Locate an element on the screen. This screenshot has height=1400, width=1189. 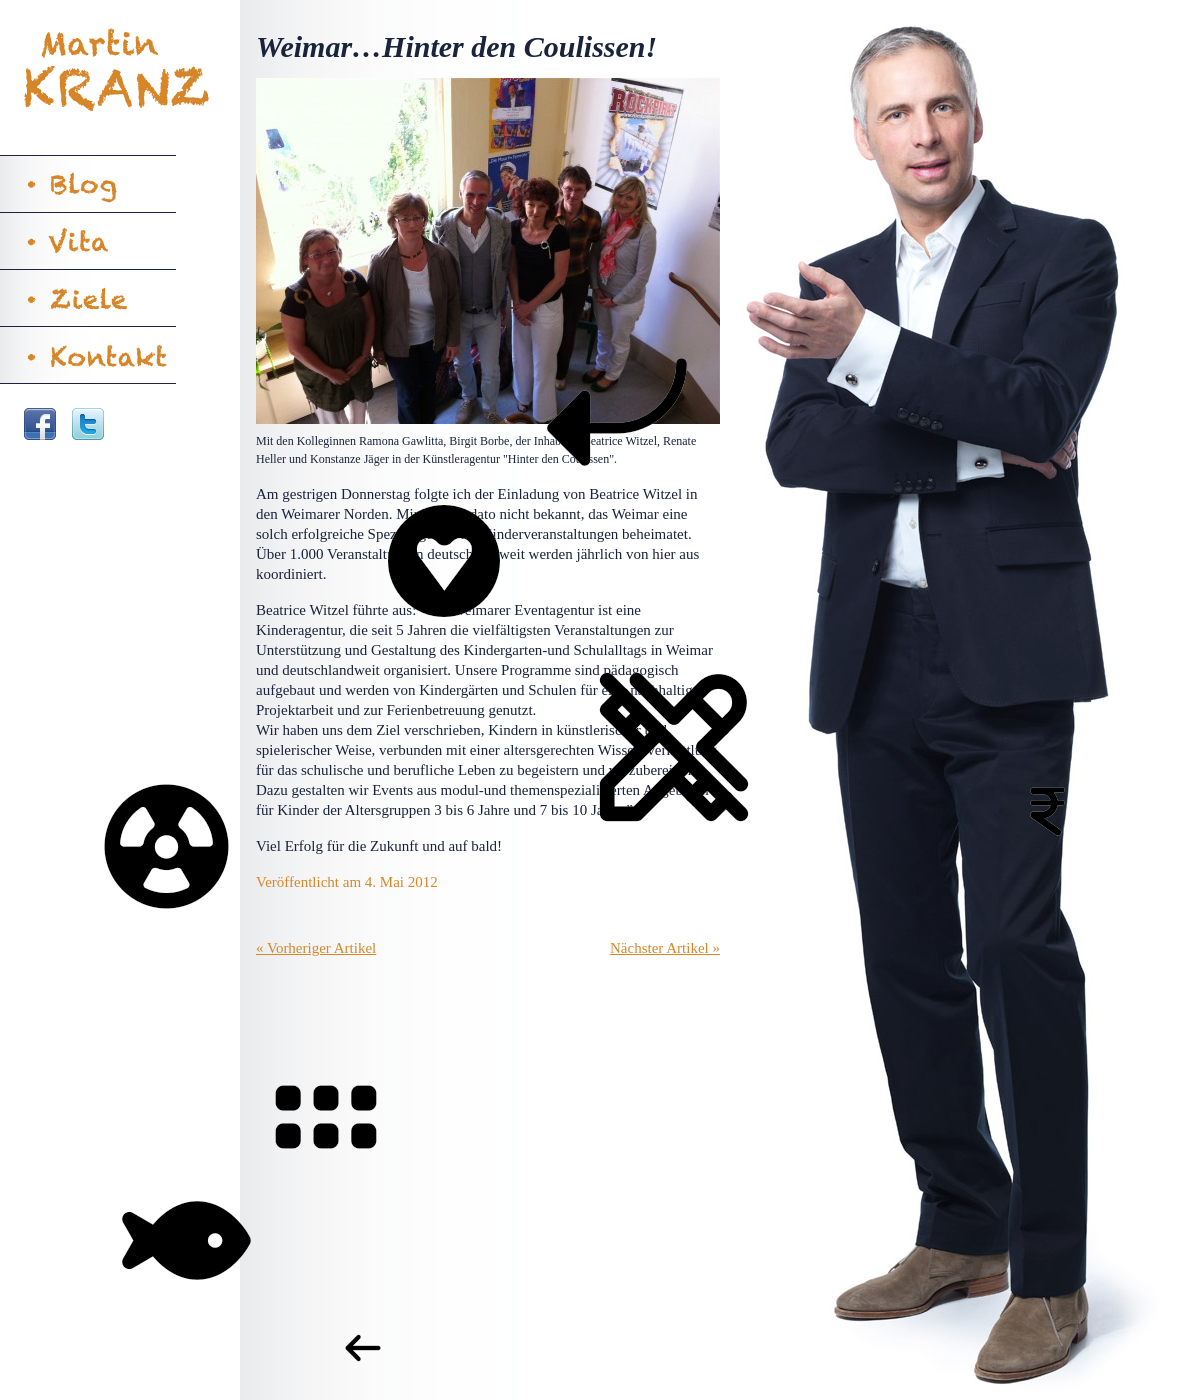
switch to grid view layout is located at coordinates (326, 1117).